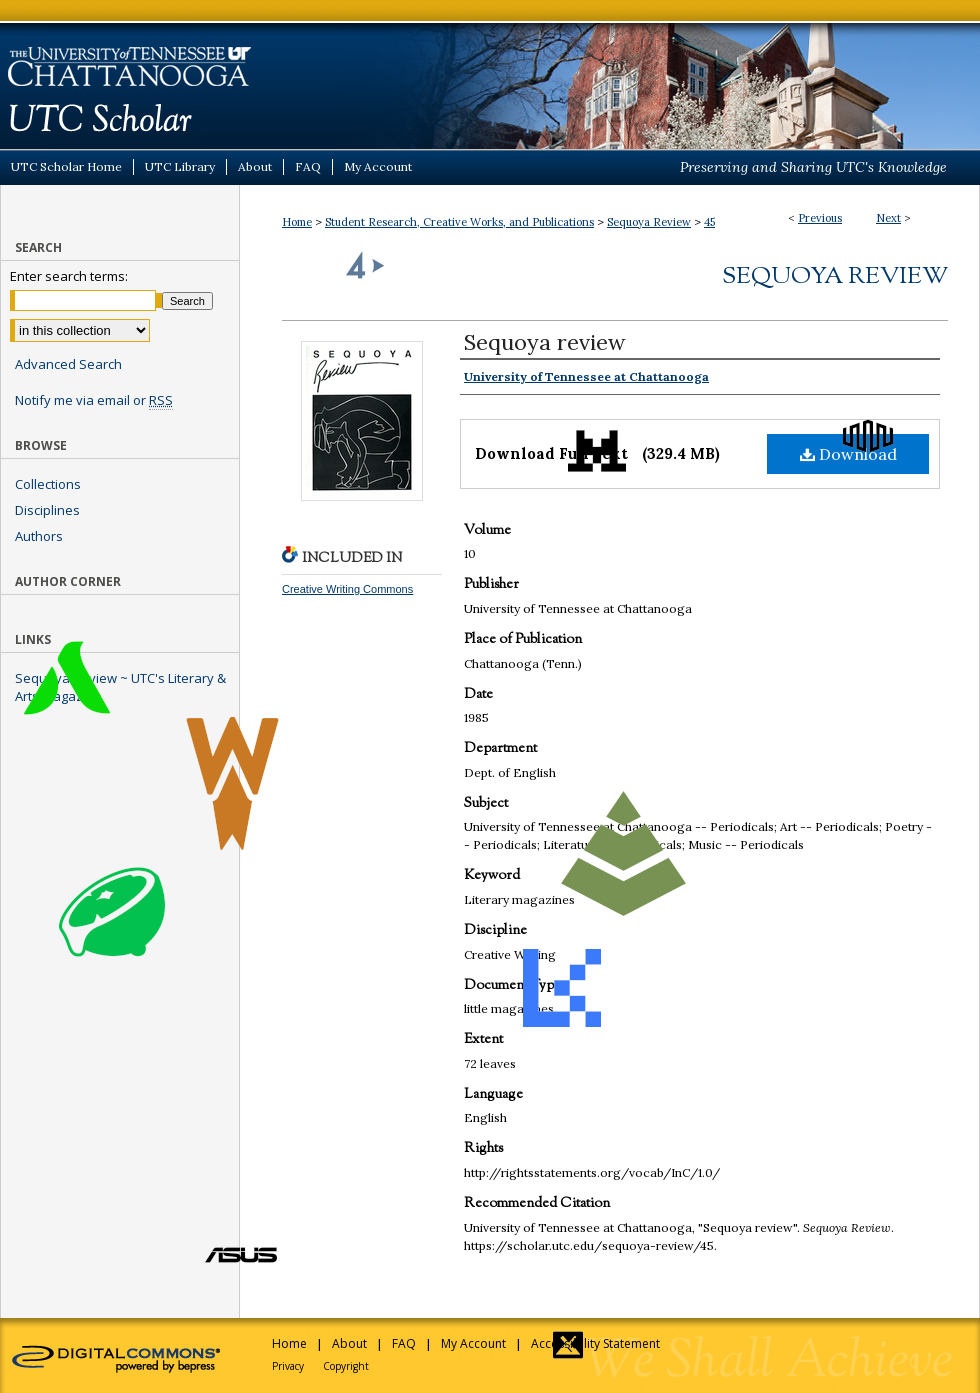 This screenshot has width=980, height=1393. What do you see at coordinates (365, 265) in the screenshot?
I see `open the tv4 play streaming app` at bounding box center [365, 265].